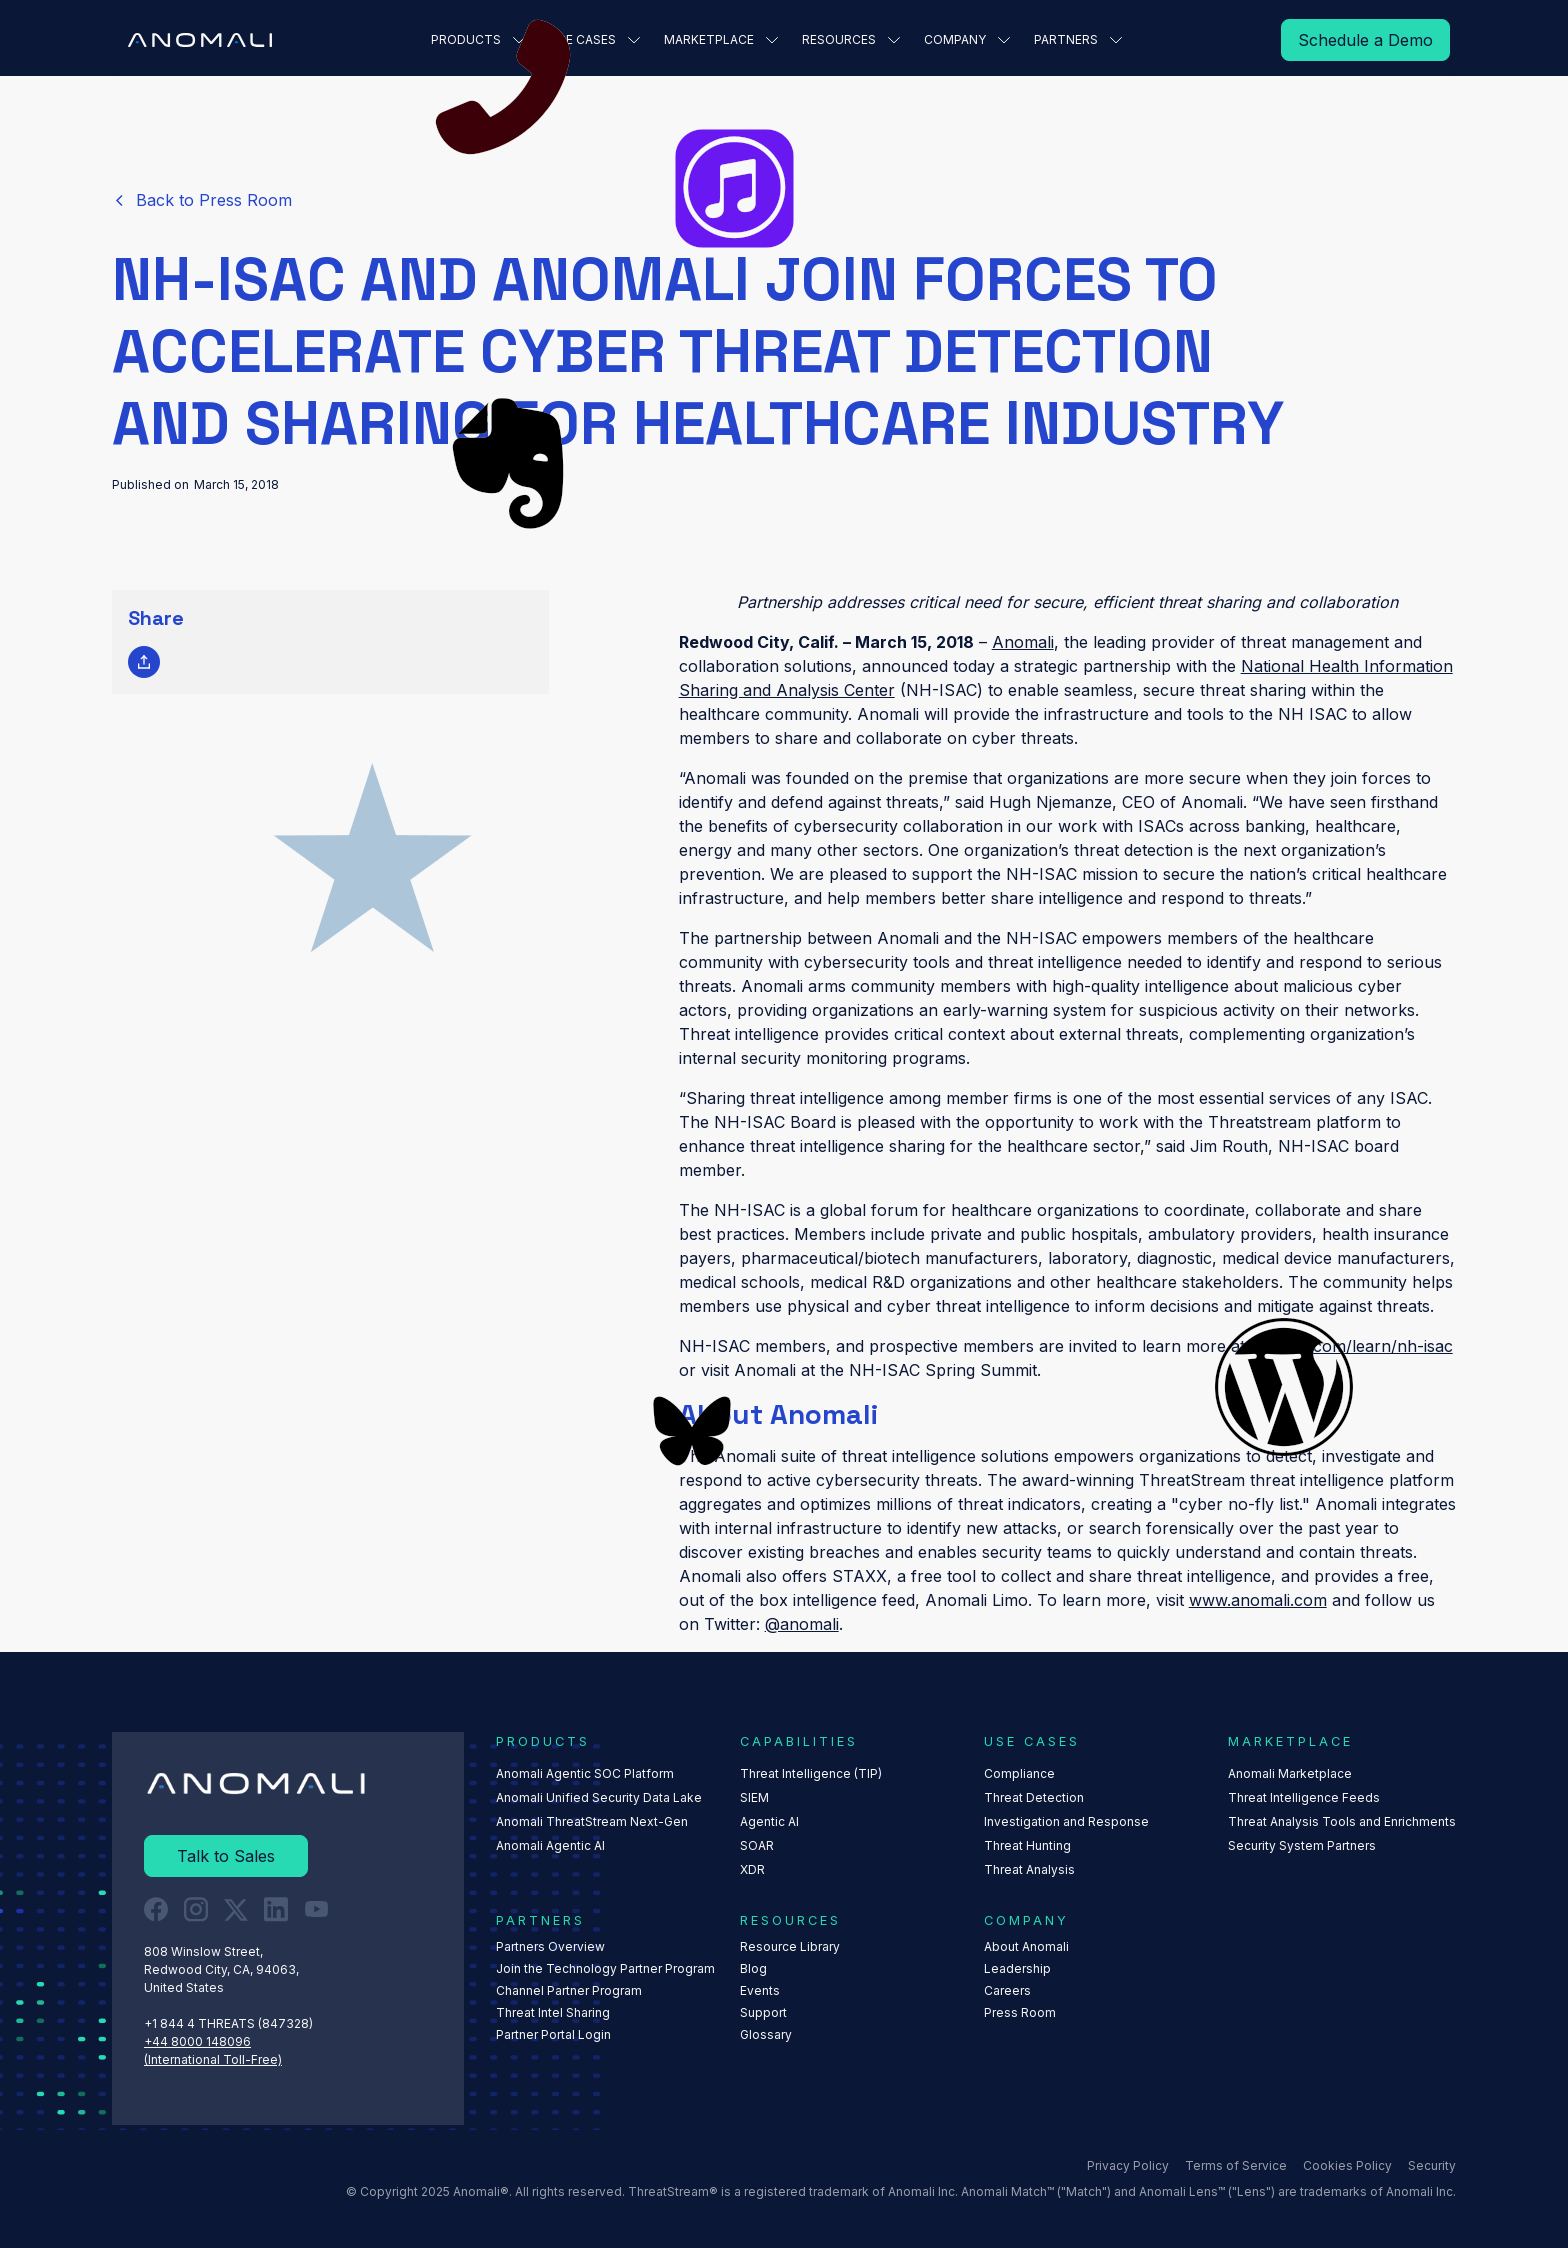 This screenshot has height=2248, width=1568. Describe the element at coordinates (508, 460) in the screenshot. I see `open Evernote app` at that location.